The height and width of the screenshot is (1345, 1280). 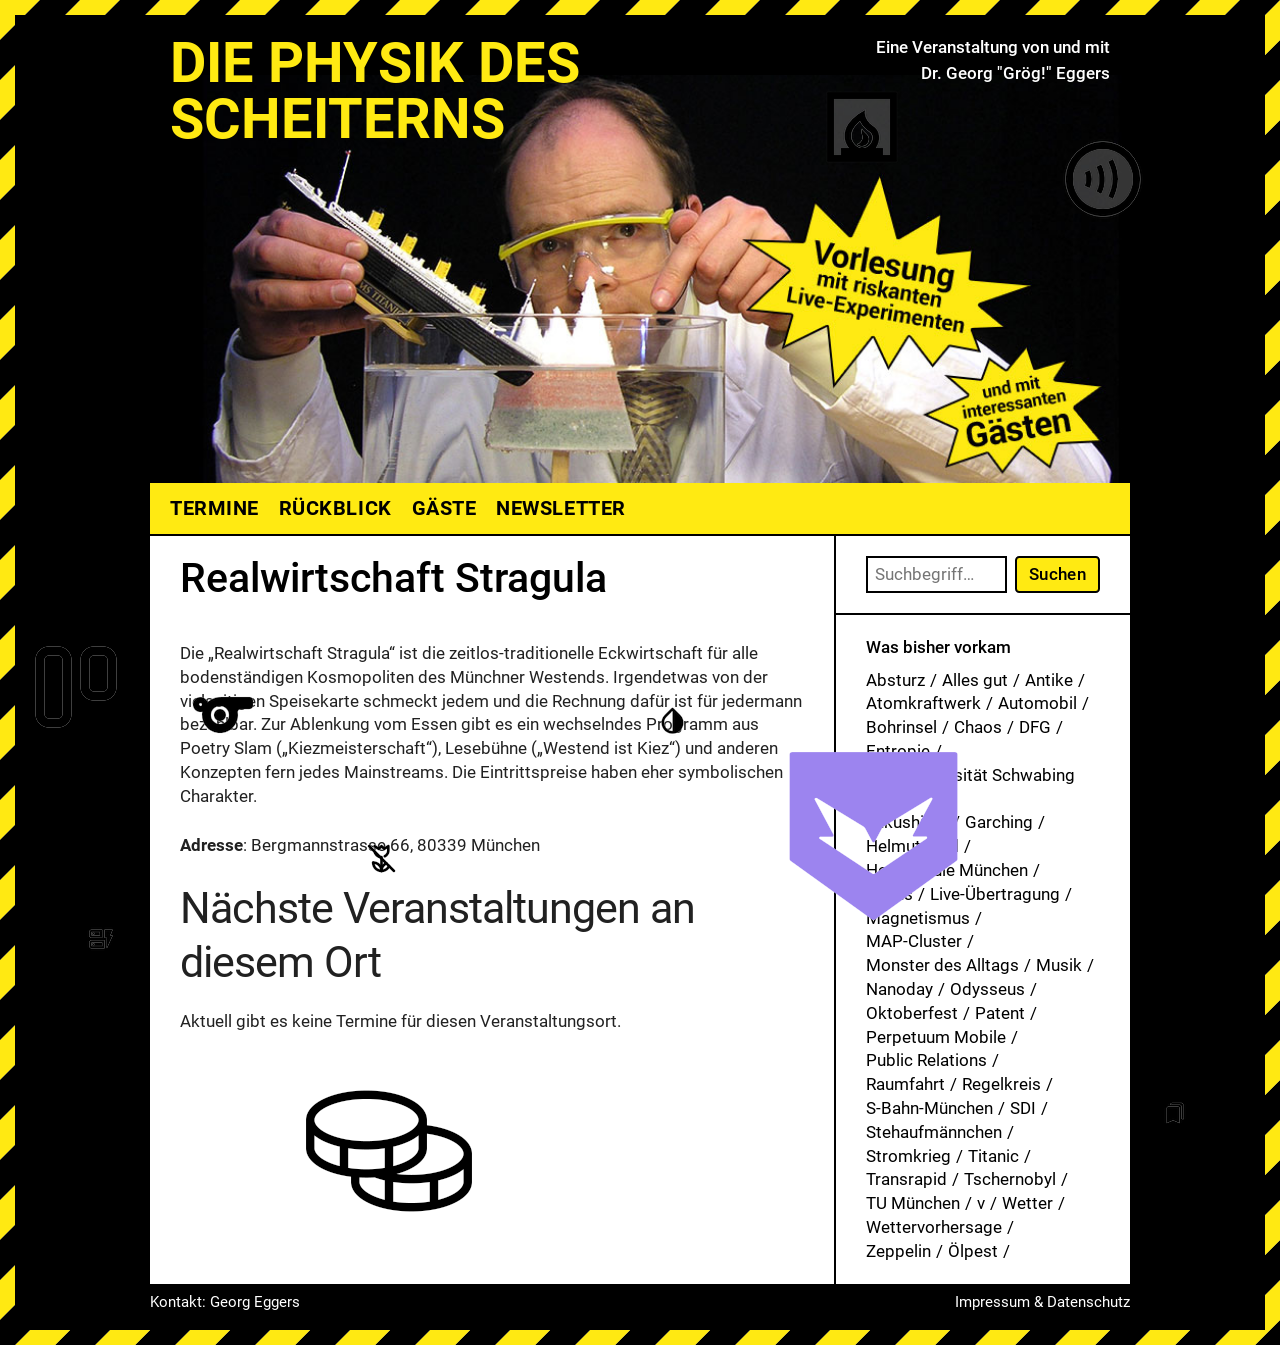 What do you see at coordinates (76, 687) in the screenshot?
I see `switch to card view layout` at bounding box center [76, 687].